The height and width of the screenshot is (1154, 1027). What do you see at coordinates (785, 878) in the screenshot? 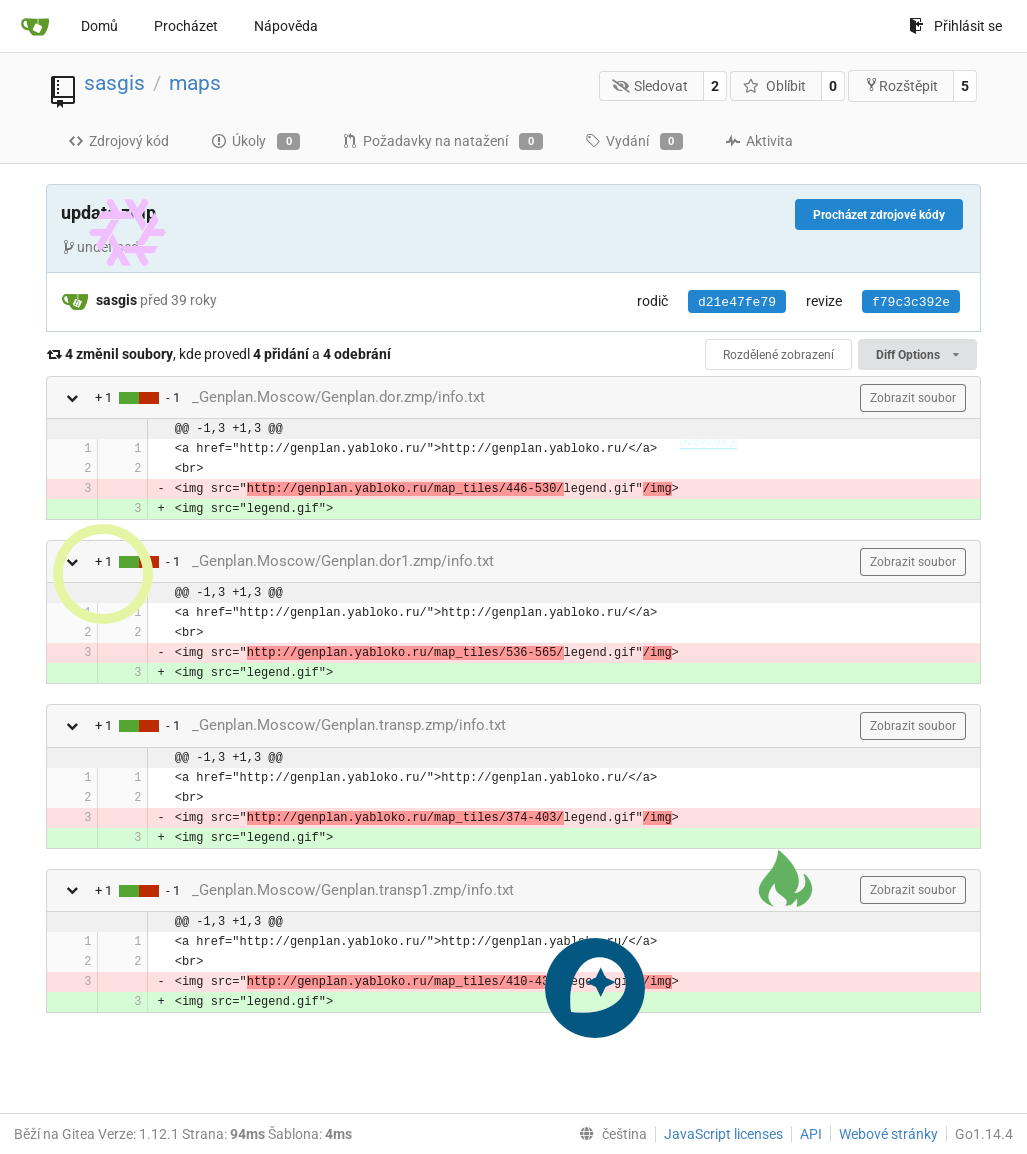
I see `fireship brand logo` at bounding box center [785, 878].